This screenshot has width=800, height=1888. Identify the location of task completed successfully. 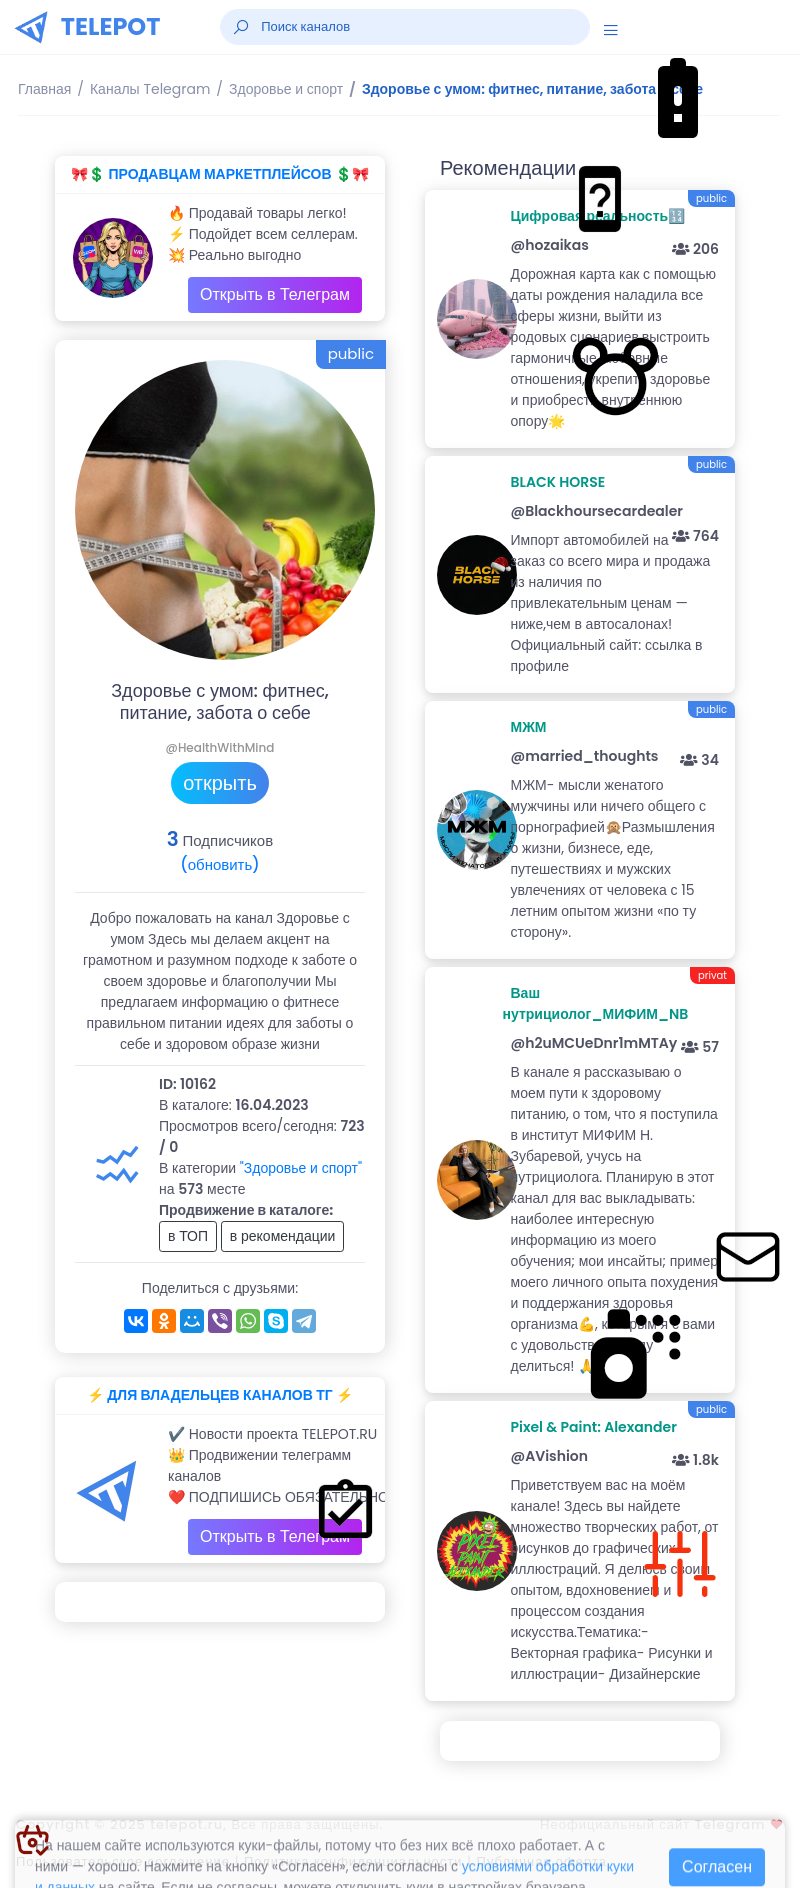
(345, 1511).